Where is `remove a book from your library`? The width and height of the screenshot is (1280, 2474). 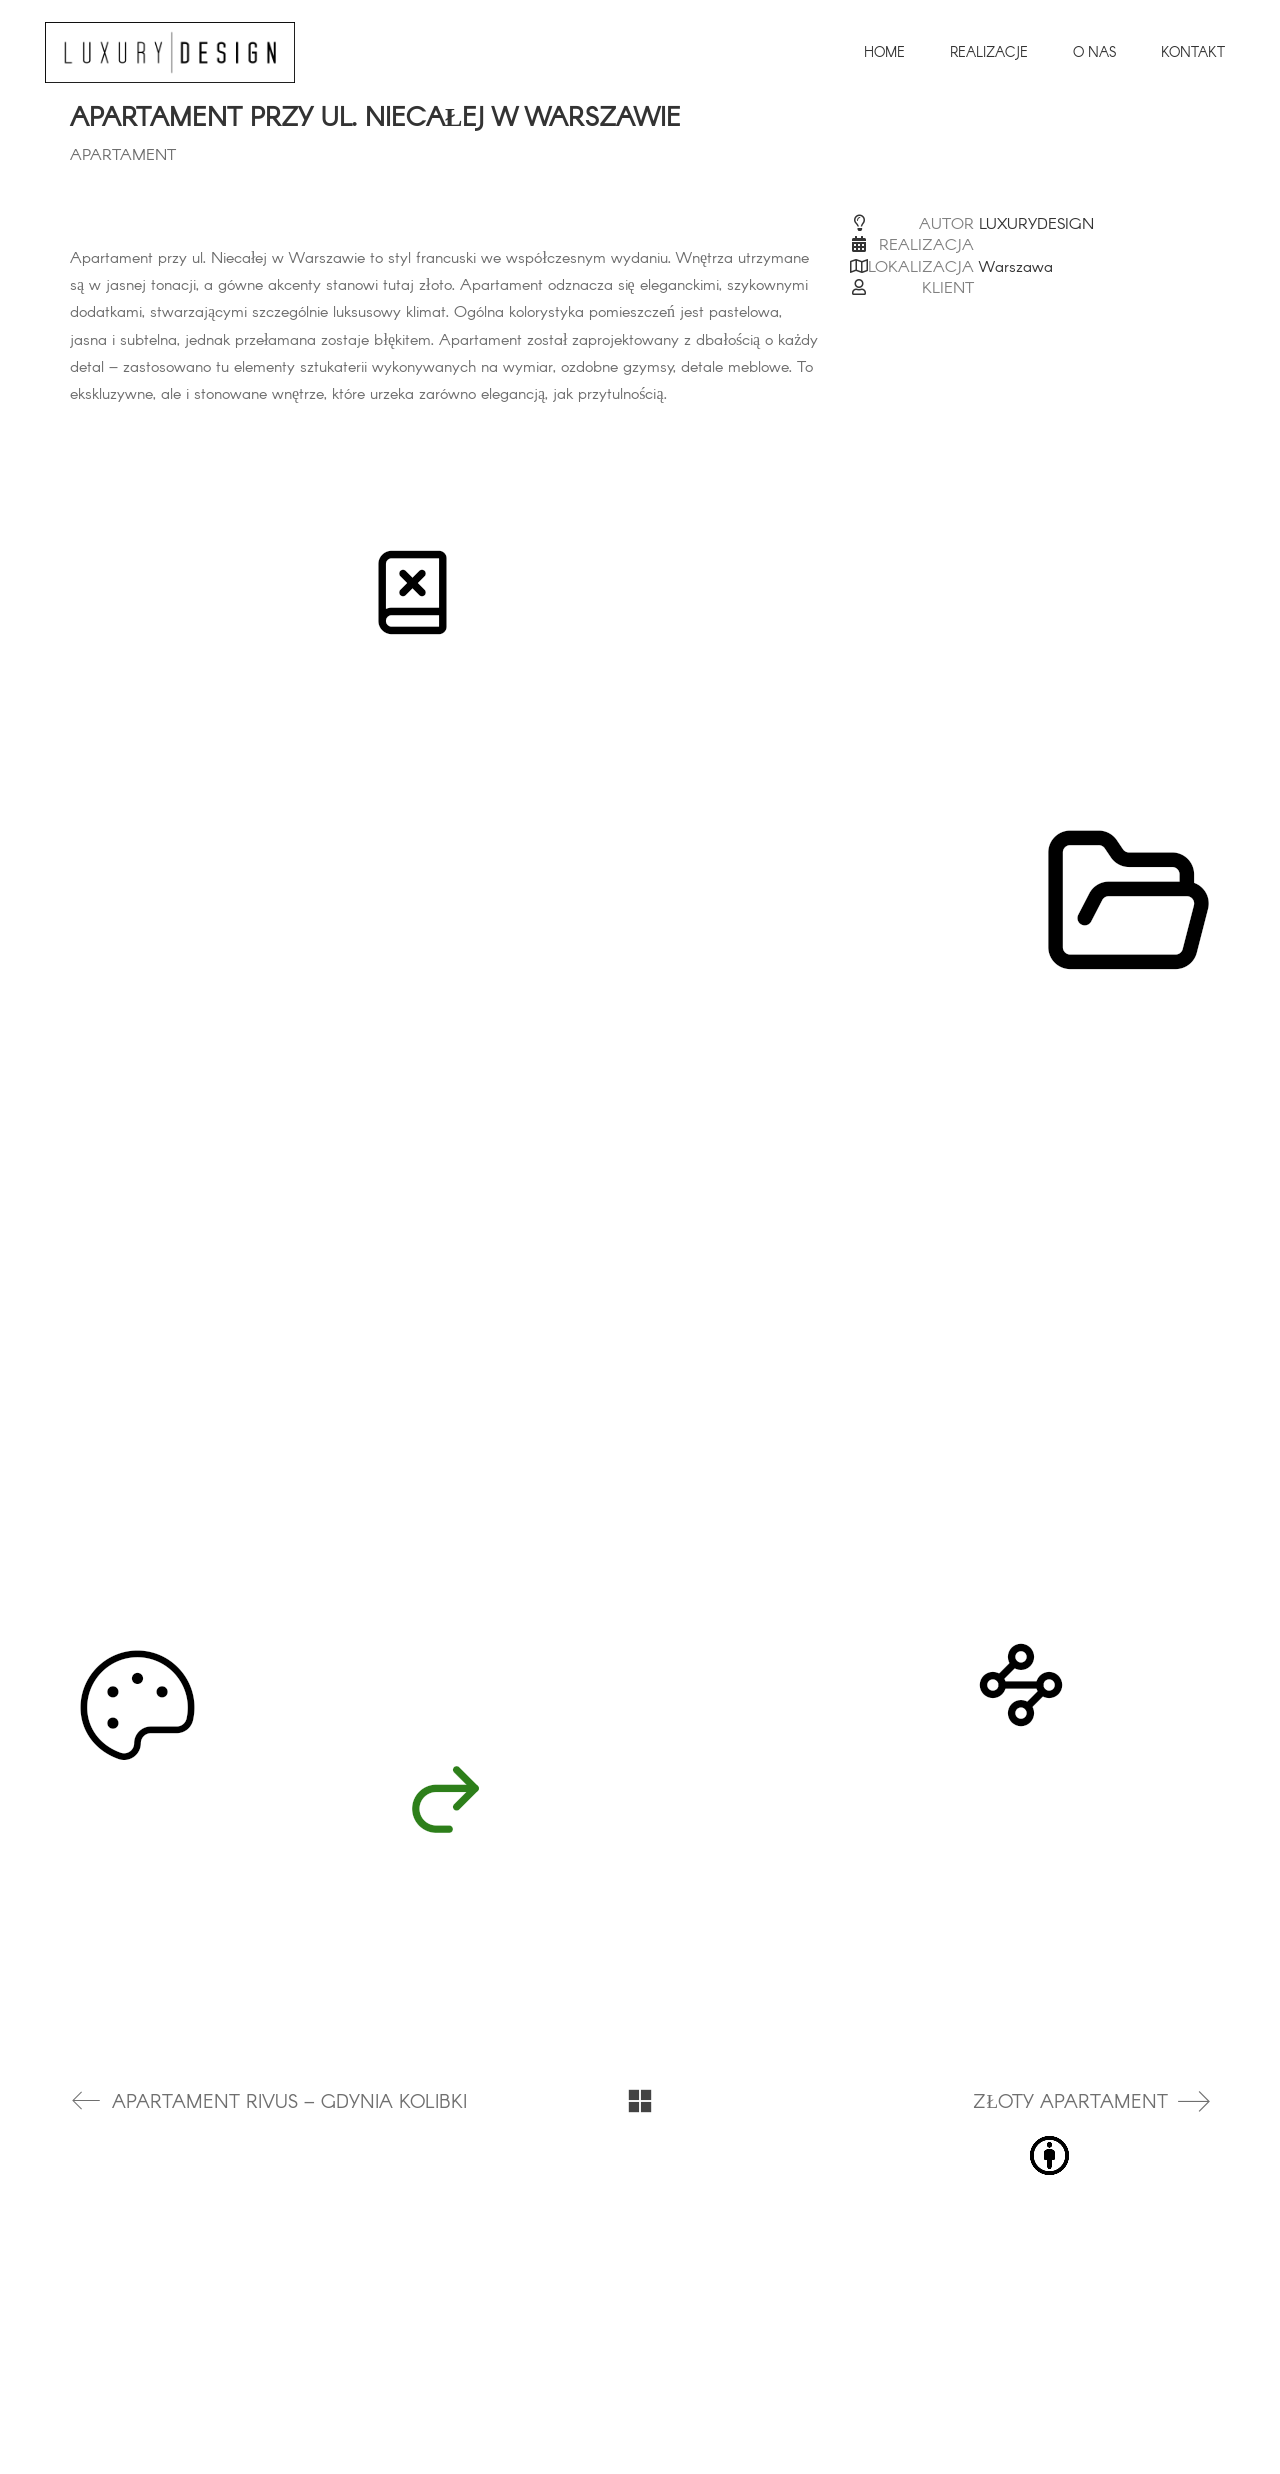
remove a book from your library is located at coordinates (412, 592).